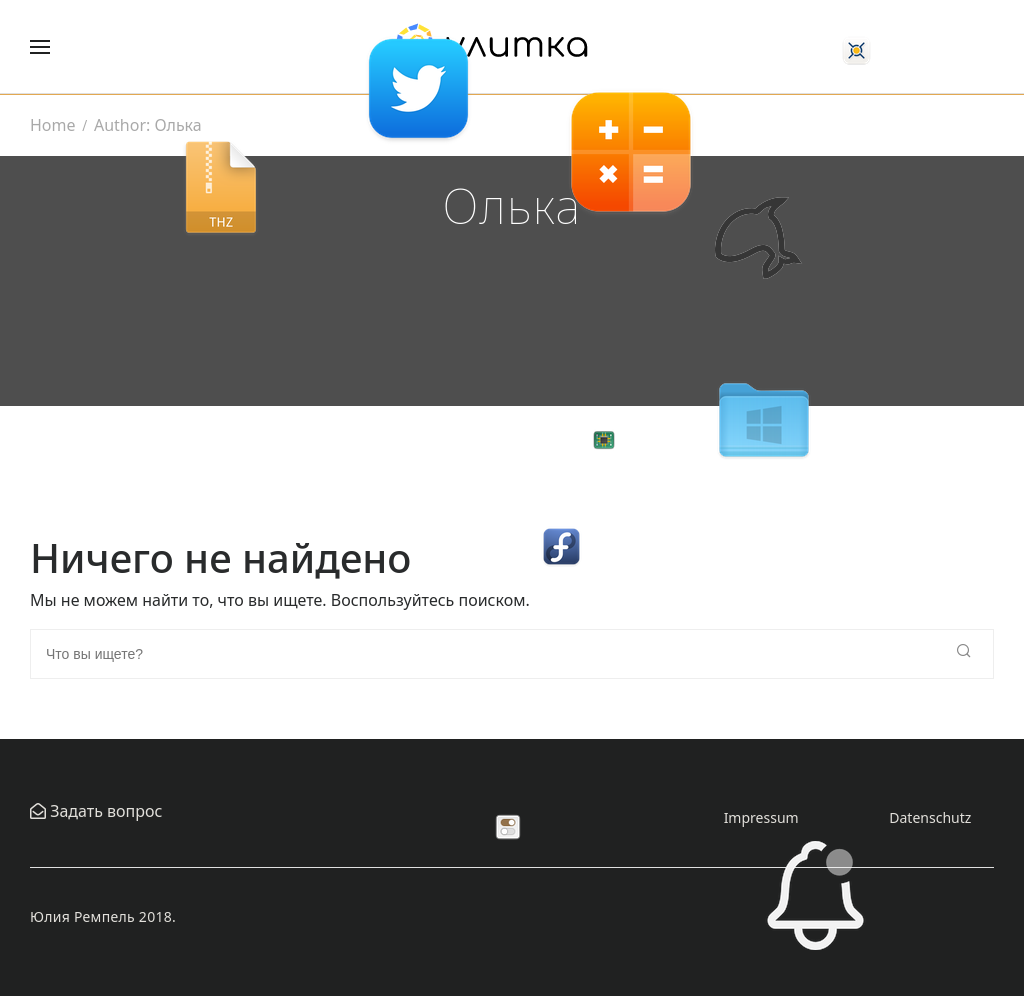 Image resolution: width=1024 pixels, height=996 pixels. I want to click on open desktop preferences or settings, so click(508, 827).